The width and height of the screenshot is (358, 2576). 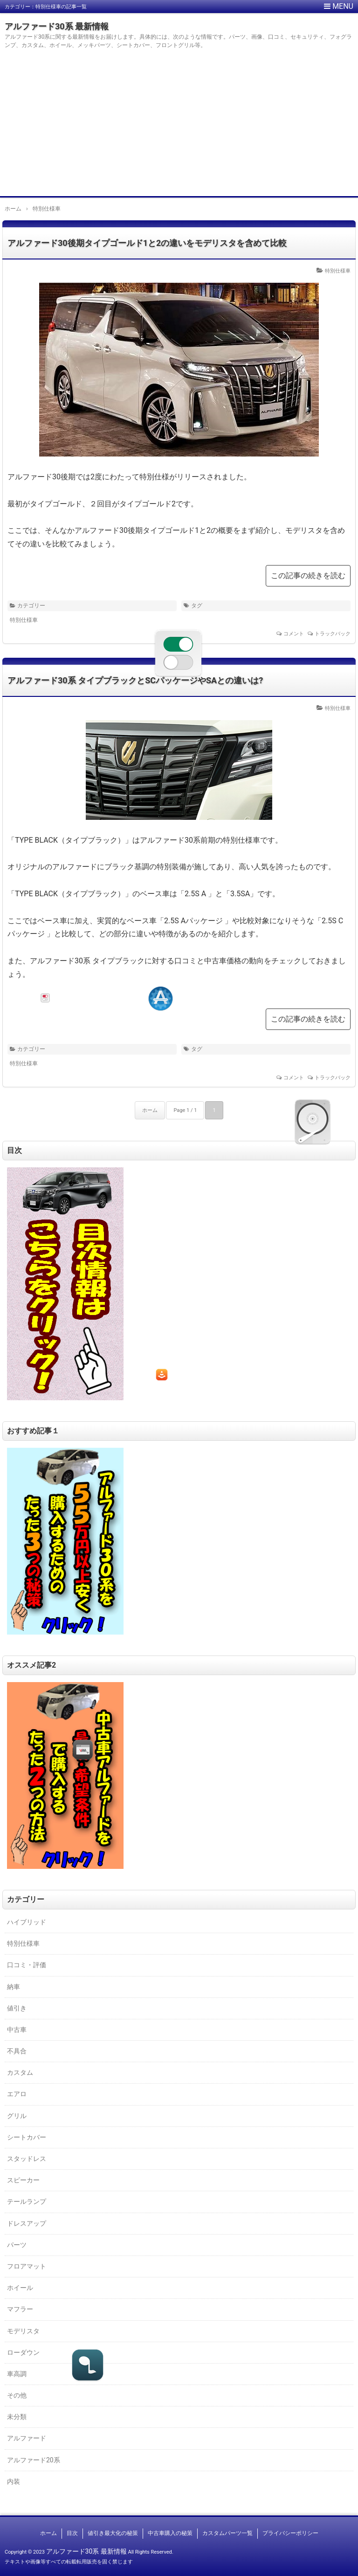 What do you see at coordinates (160, 998) in the screenshot?
I see `open software properties or driver settings` at bounding box center [160, 998].